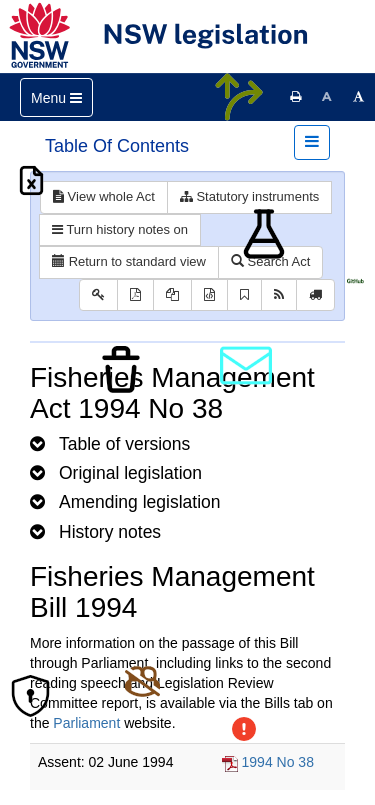  I want to click on GitHub Copilot is unavailable or experiencing an error, so click(142, 681).